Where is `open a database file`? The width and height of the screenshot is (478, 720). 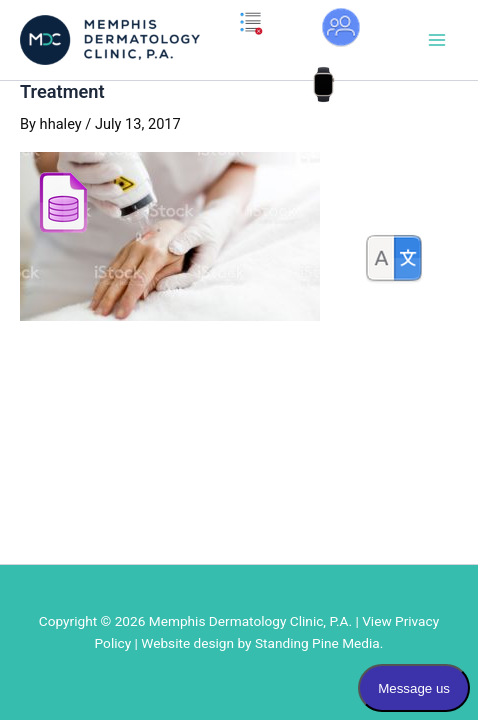
open a database file is located at coordinates (63, 202).